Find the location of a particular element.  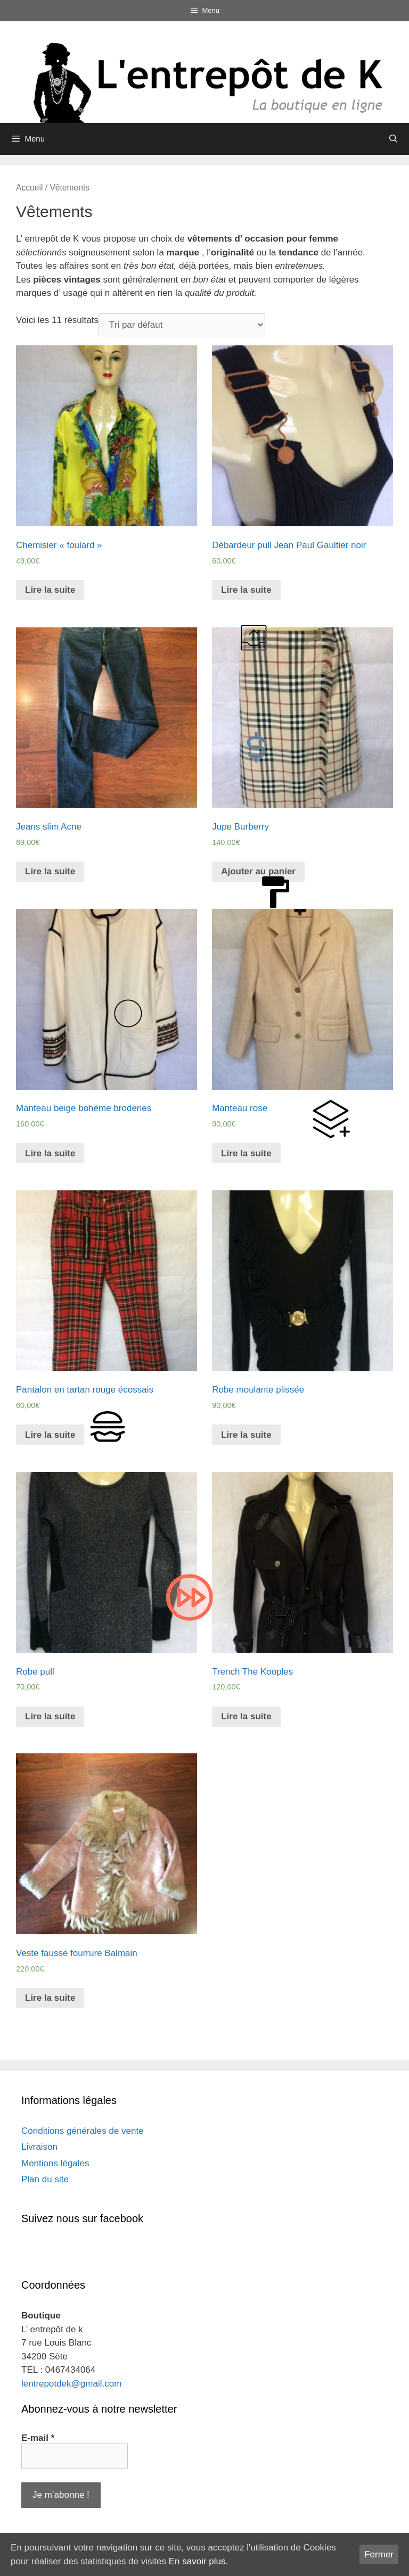

view pricing or payment options is located at coordinates (256, 747).